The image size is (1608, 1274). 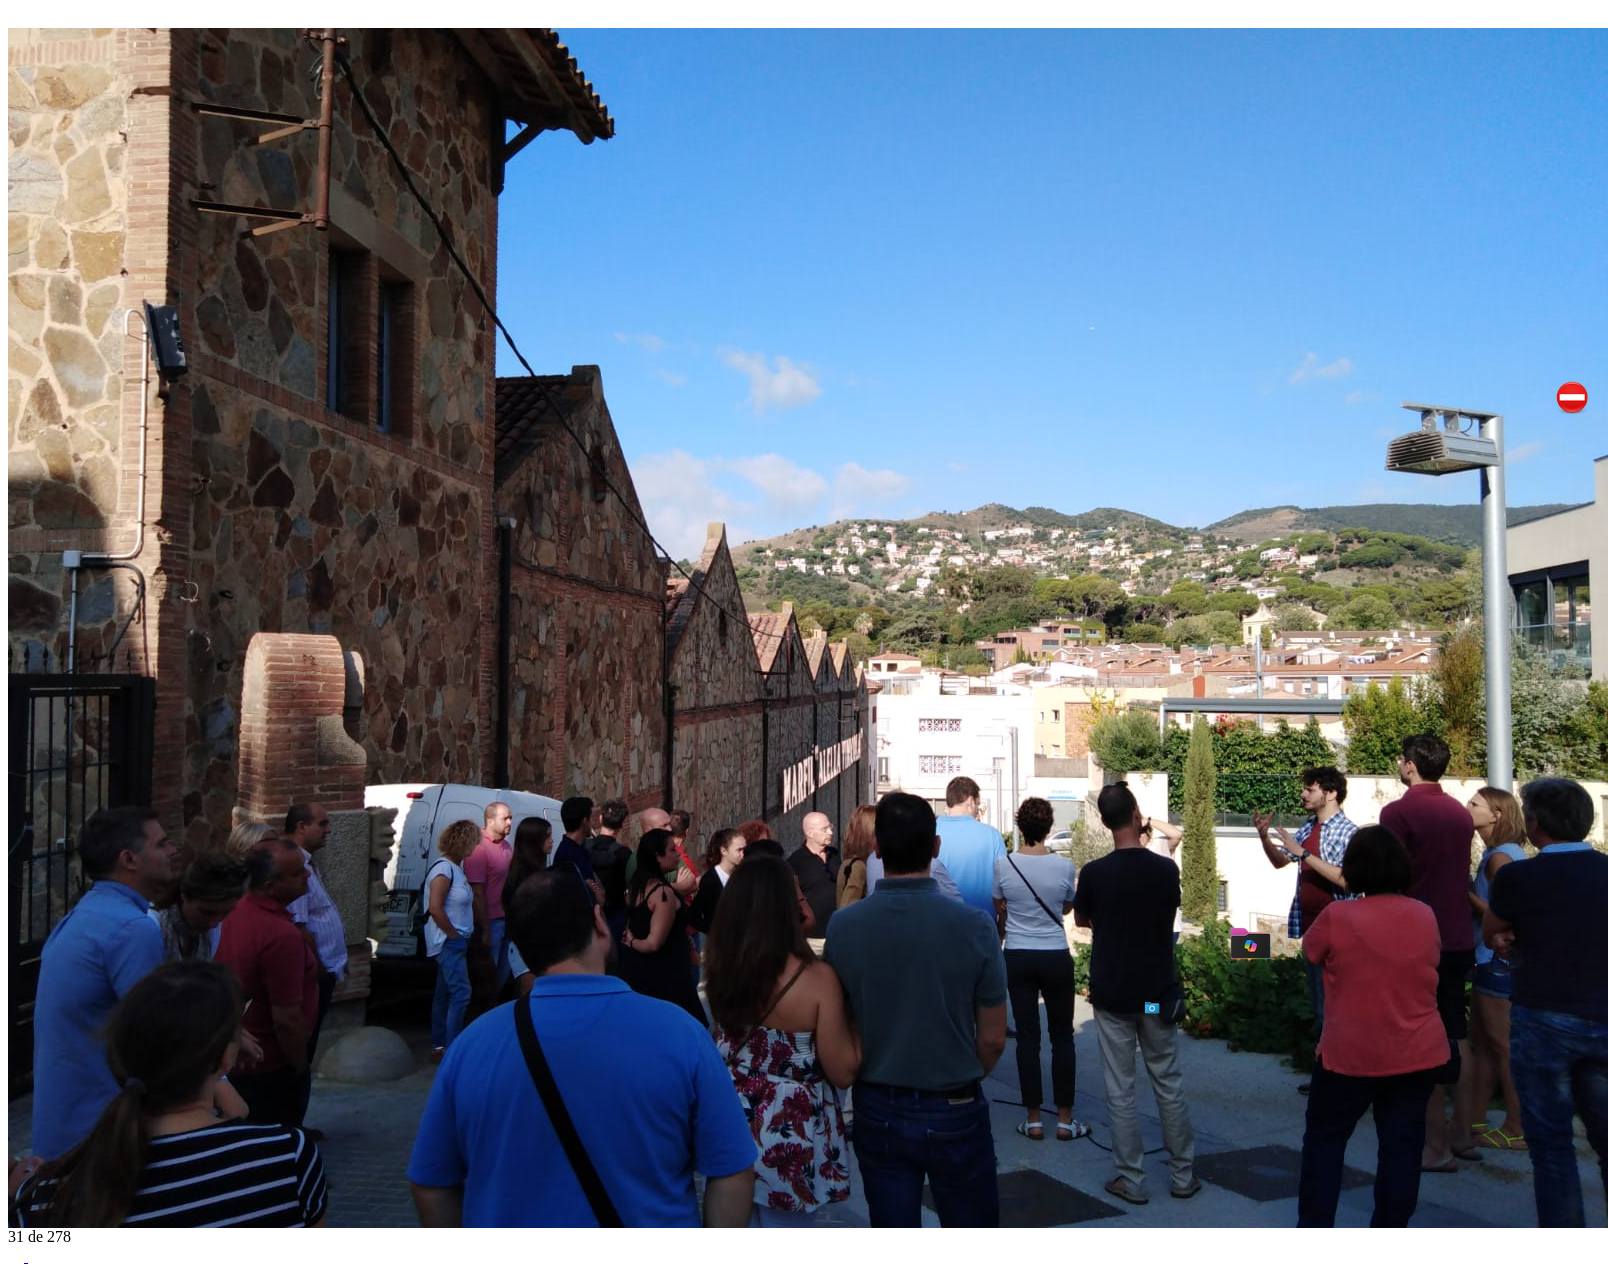 What do you see at coordinates (1152, 1008) in the screenshot?
I see `open cortana-related files folder` at bounding box center [1152, 1008].